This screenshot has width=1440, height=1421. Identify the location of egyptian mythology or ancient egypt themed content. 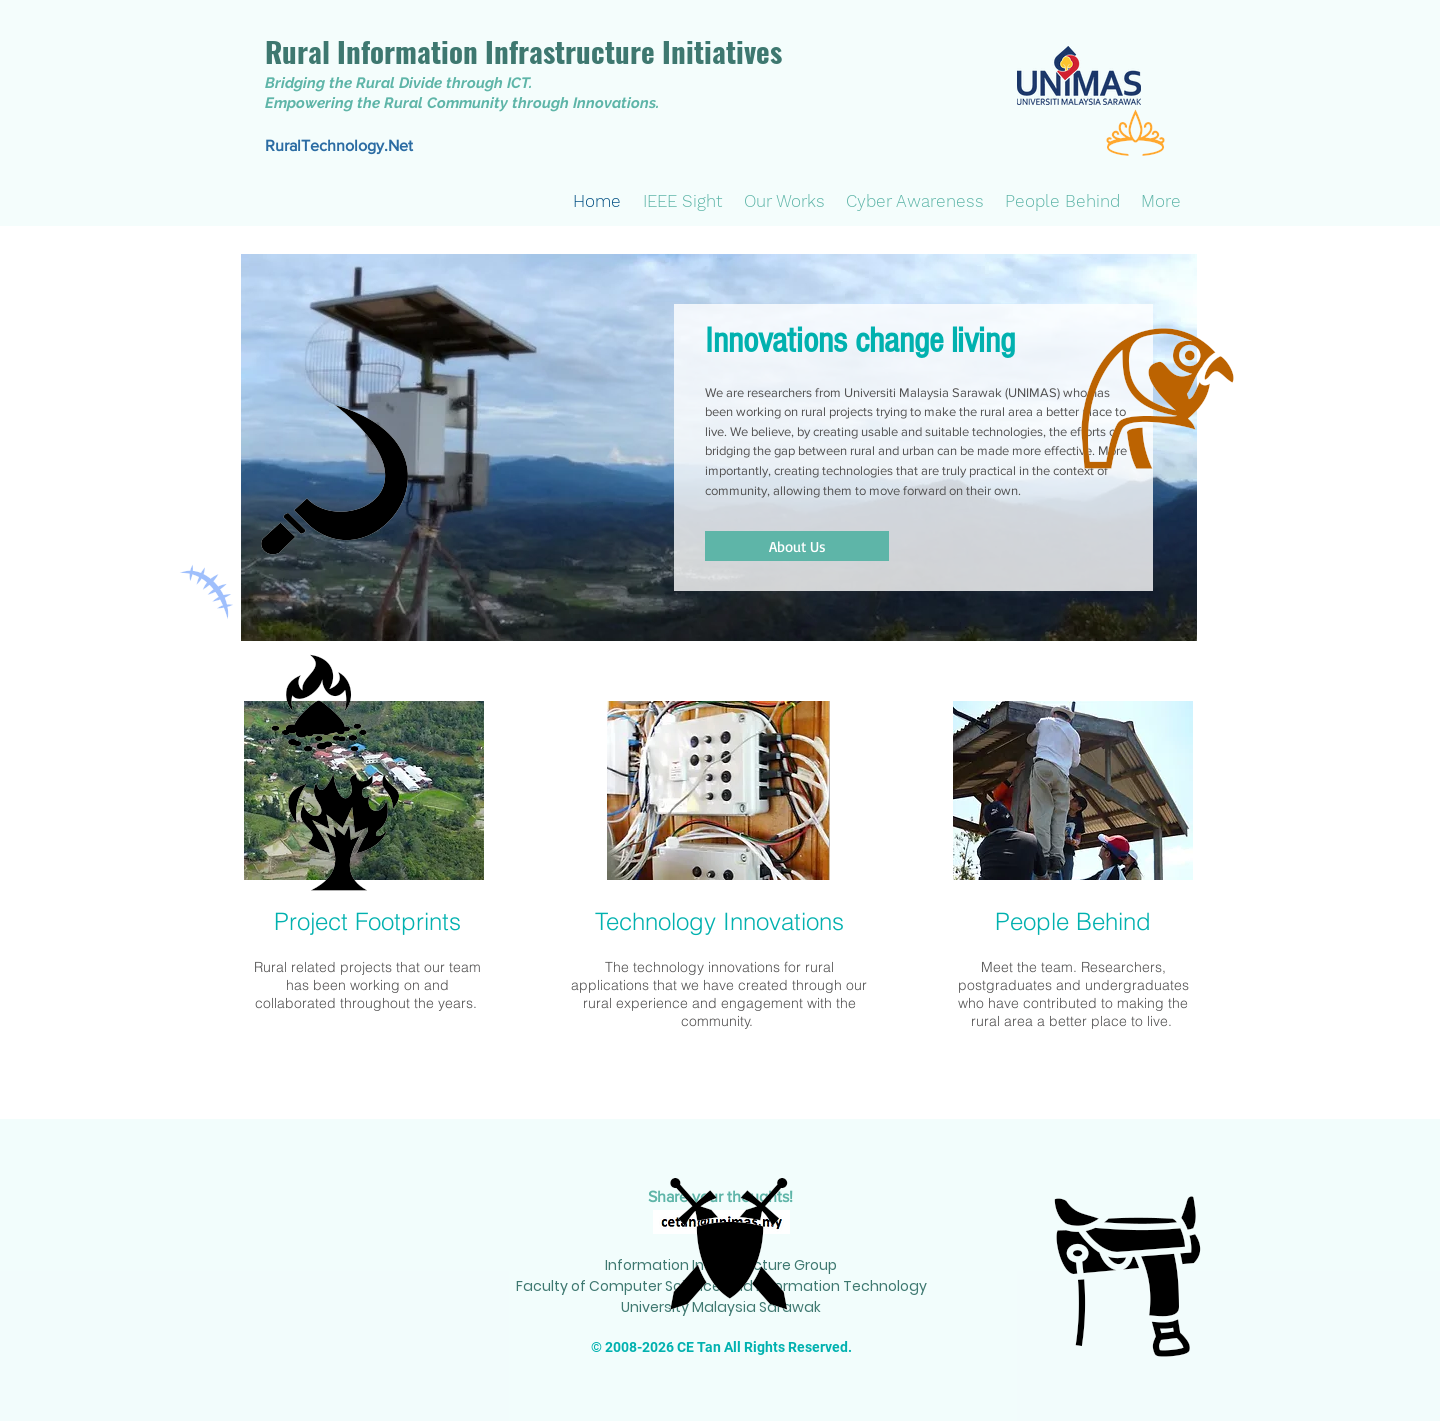
(1157, 398).